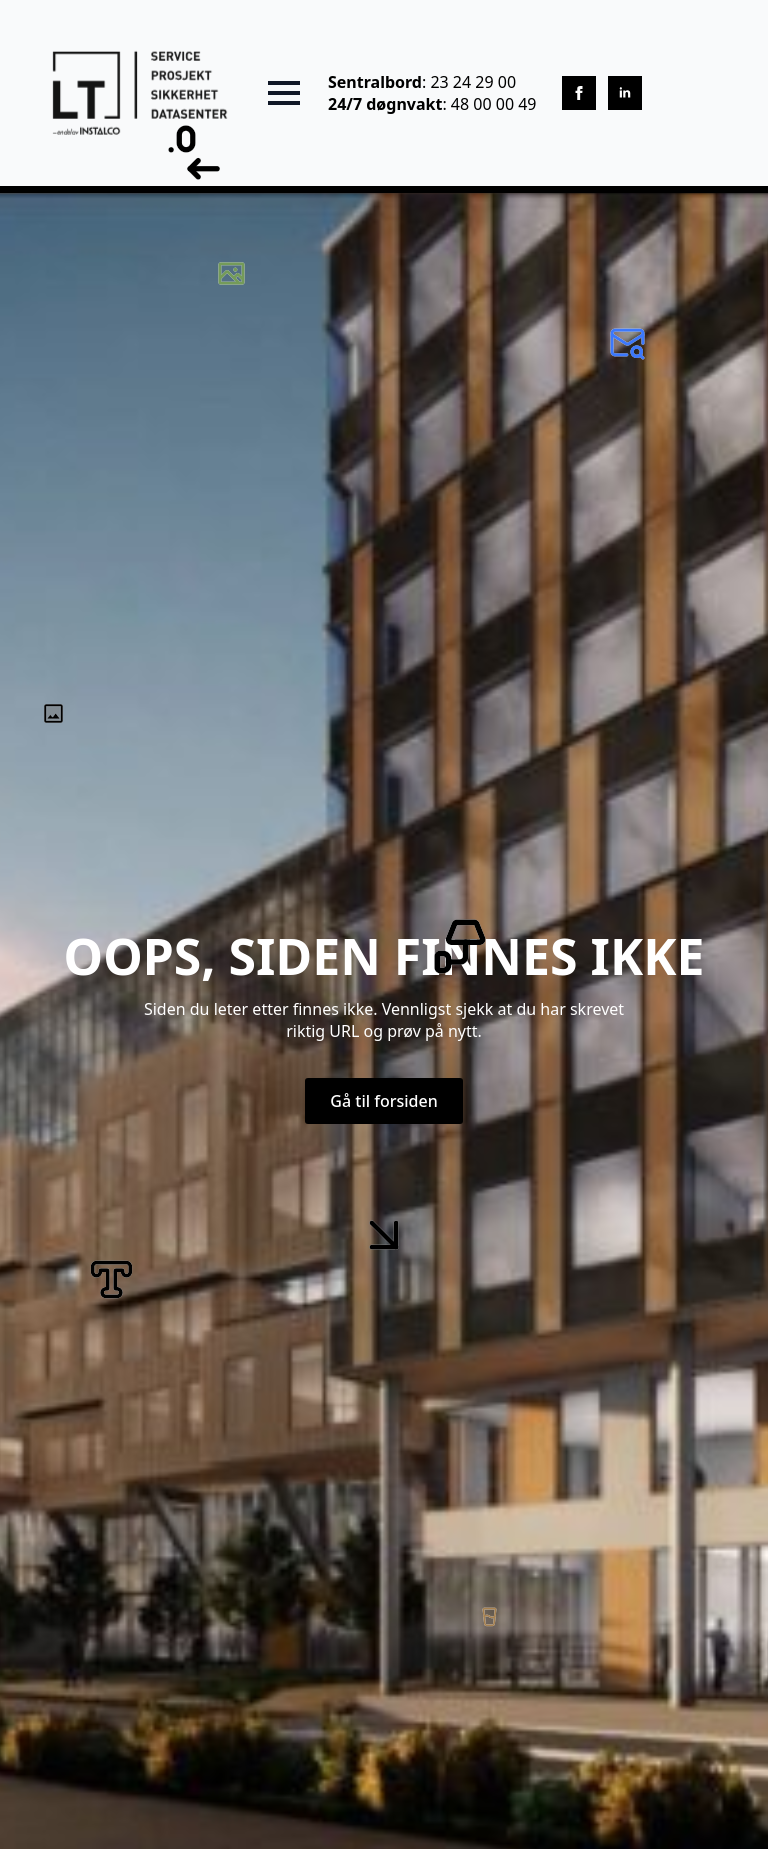 This screenshot has height=1849, width=768. What do you see at coordinates (384, 1235) in the screenshot?
I see `navigate to the next item diagonally` at bounding box center [384, 1235].